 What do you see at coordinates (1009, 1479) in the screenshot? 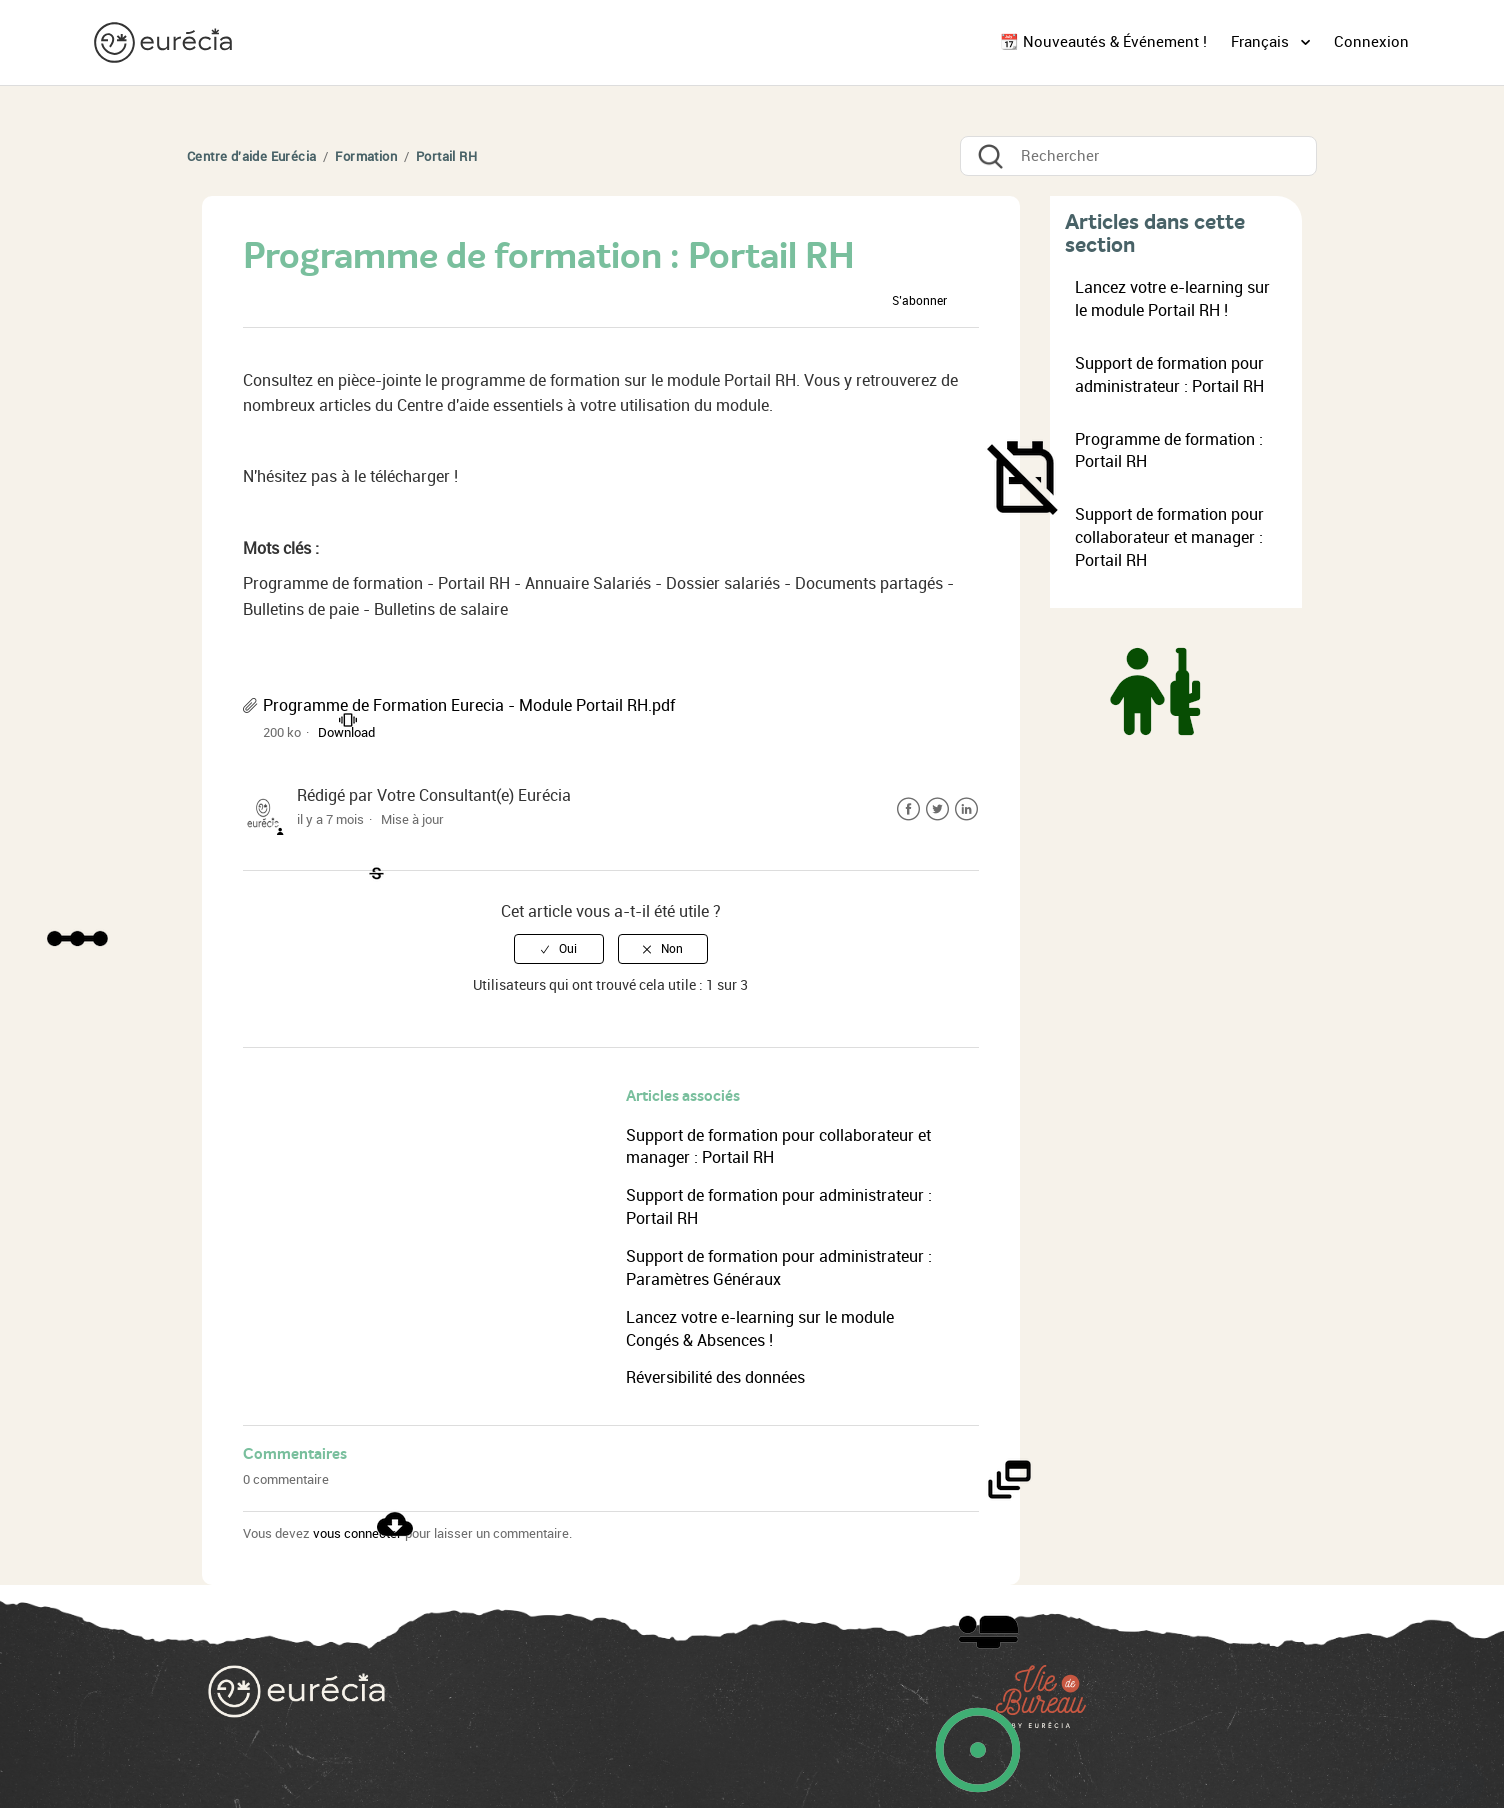
I see `view dynamic or stacked content feed` at bounding box center [1009, 1479].